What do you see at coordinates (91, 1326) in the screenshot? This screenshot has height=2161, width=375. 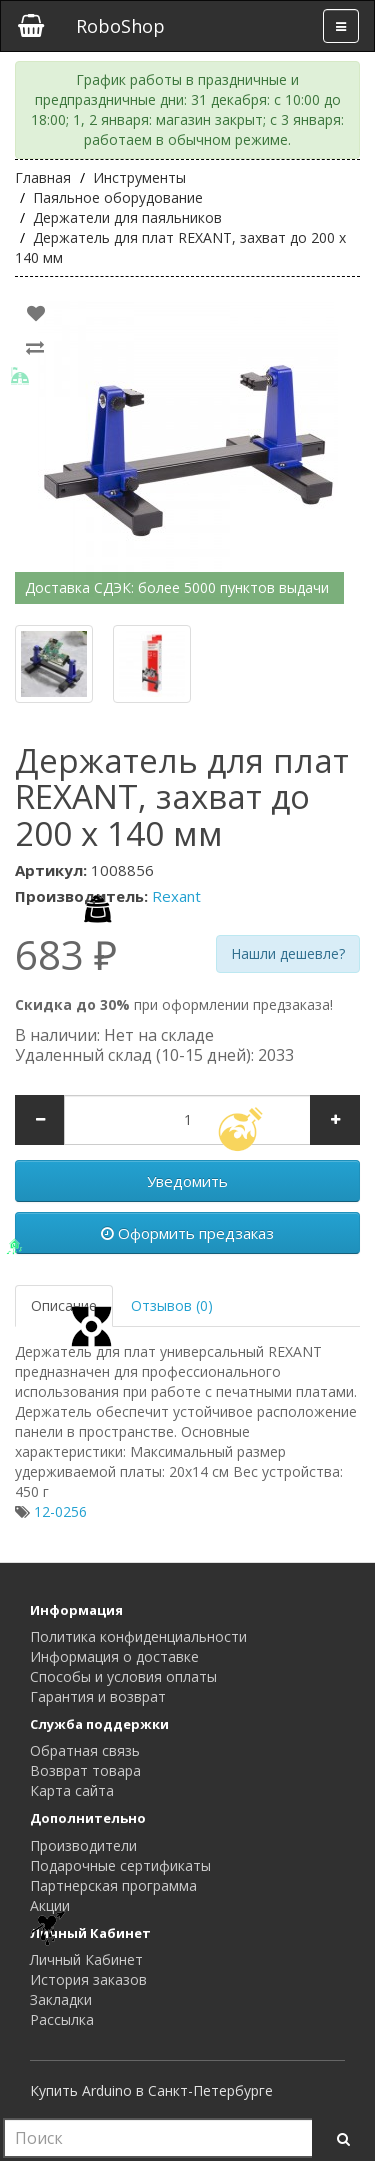 I see `radiation or hazard warning indicator` at bounding box center [91, 1326].